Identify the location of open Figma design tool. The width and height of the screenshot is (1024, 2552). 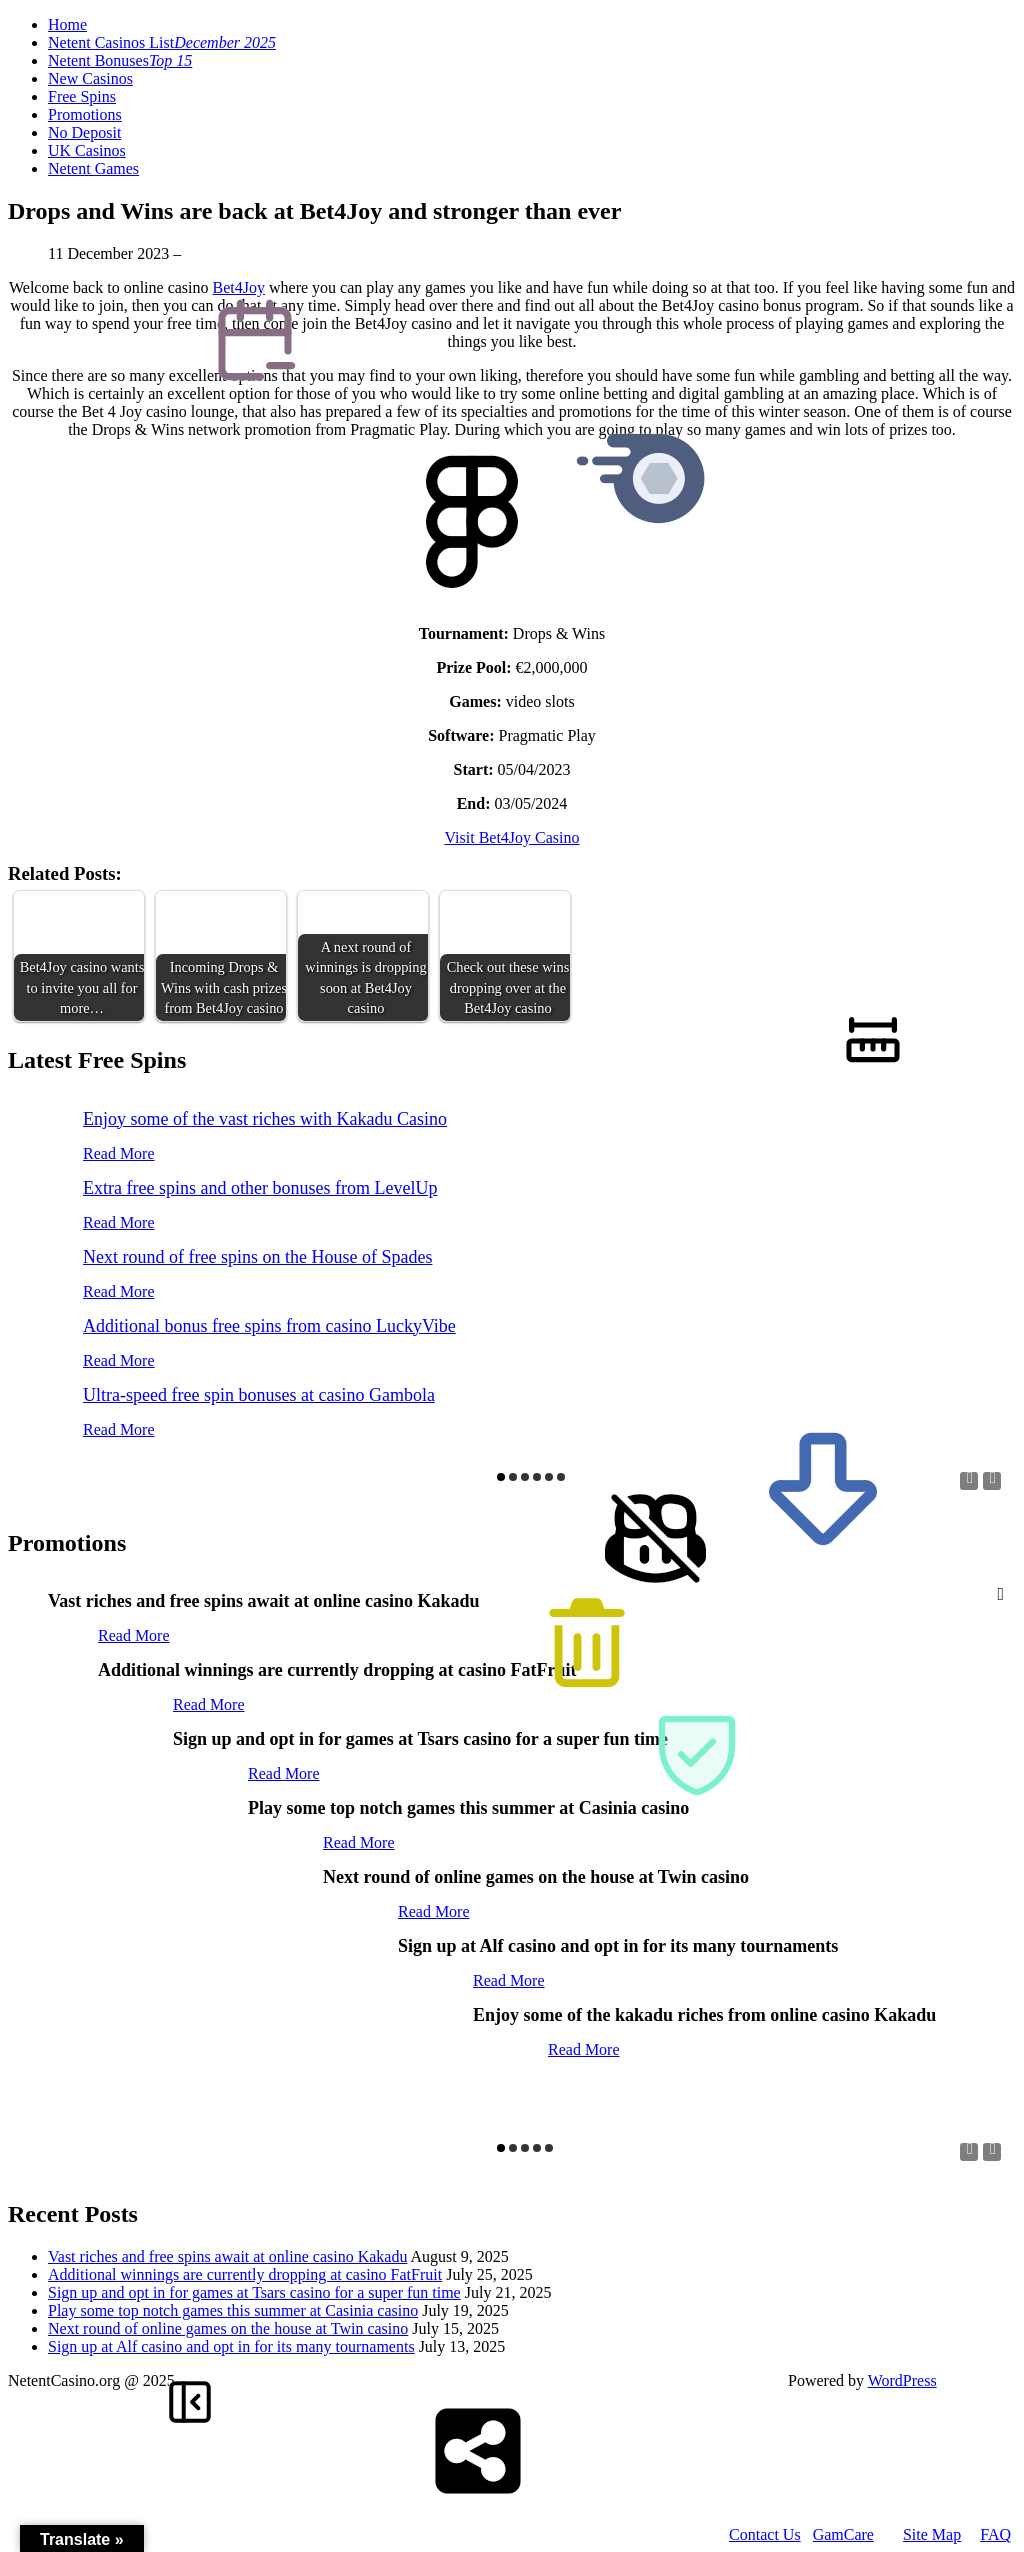
(472, 519).